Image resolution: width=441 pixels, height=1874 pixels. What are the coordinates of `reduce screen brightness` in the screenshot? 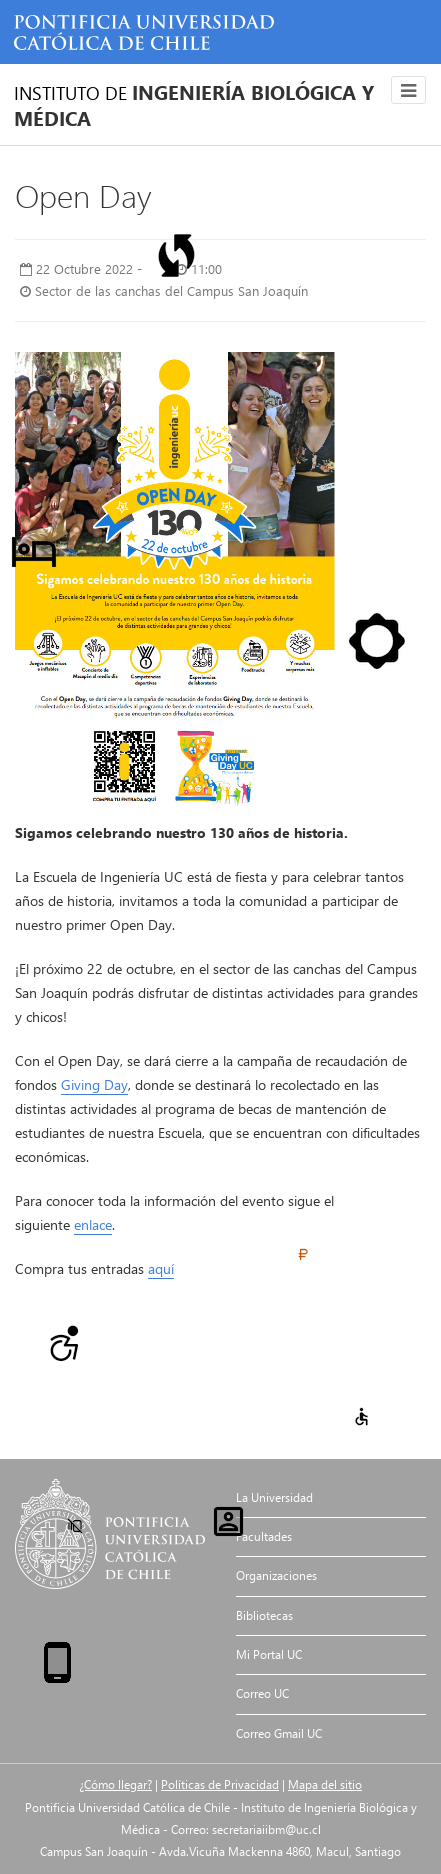 It's located at (377, 641).